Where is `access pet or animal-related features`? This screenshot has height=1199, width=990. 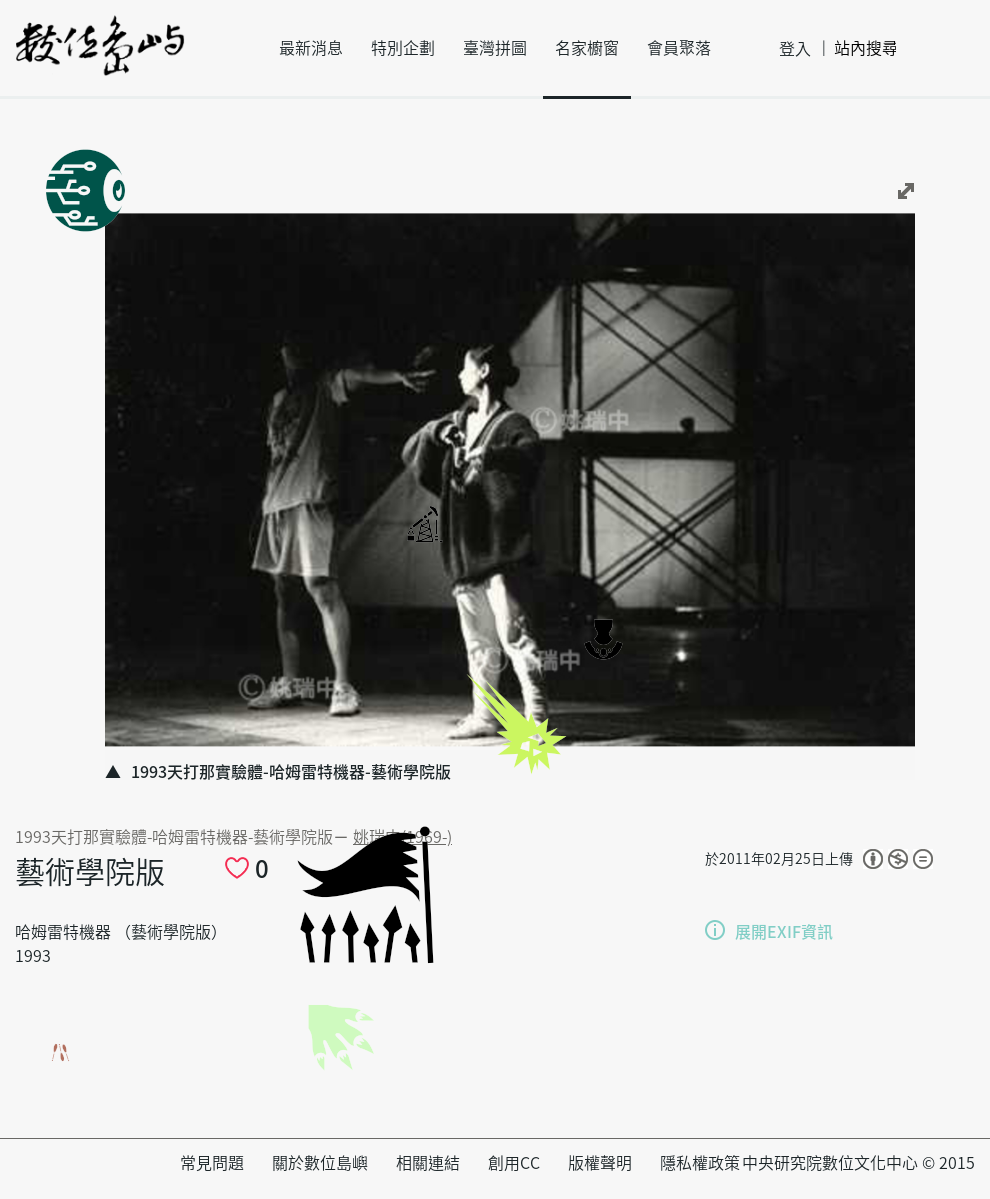 access pet or animal-related features is located at coordinates (341, 1037).